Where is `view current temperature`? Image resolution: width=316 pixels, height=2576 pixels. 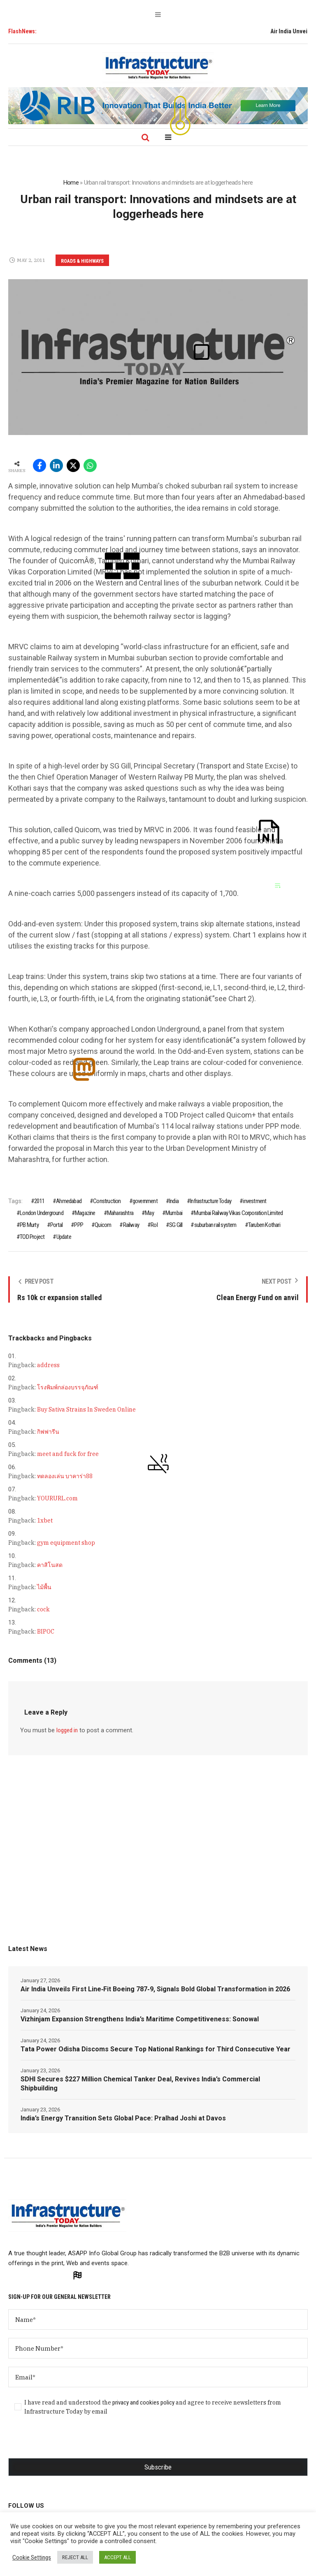
view current temperature is located at coordinates (180, 116).